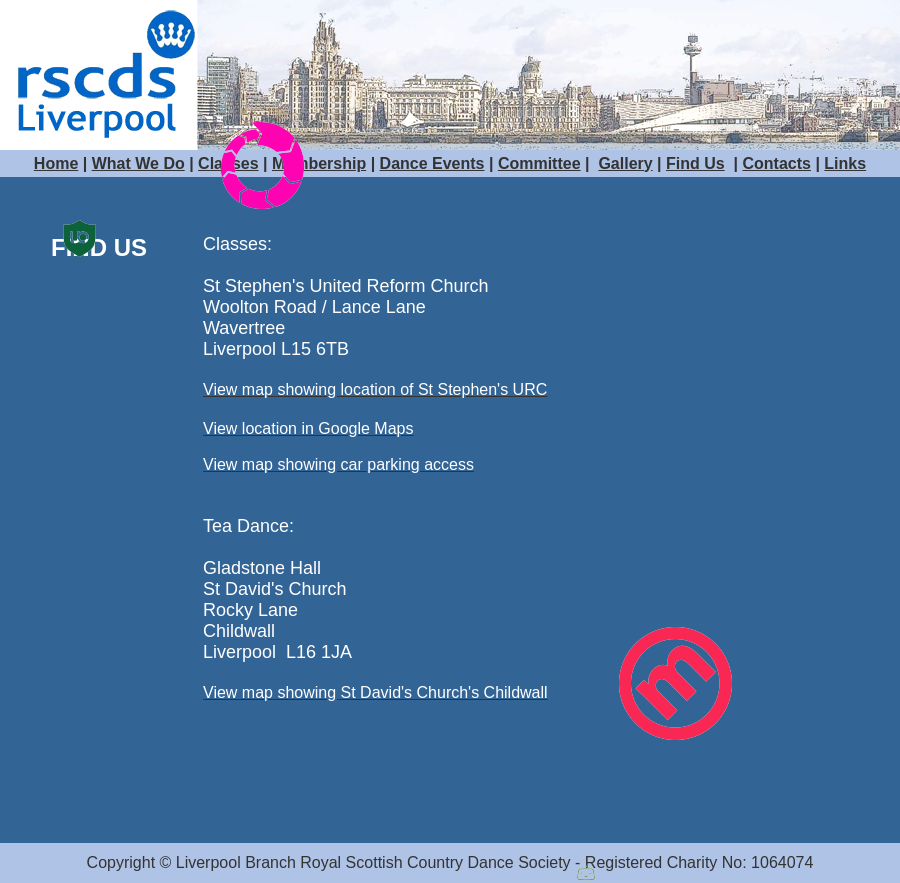  I want to click on link to Bitrise CI/CD platform, so click(586, 873).